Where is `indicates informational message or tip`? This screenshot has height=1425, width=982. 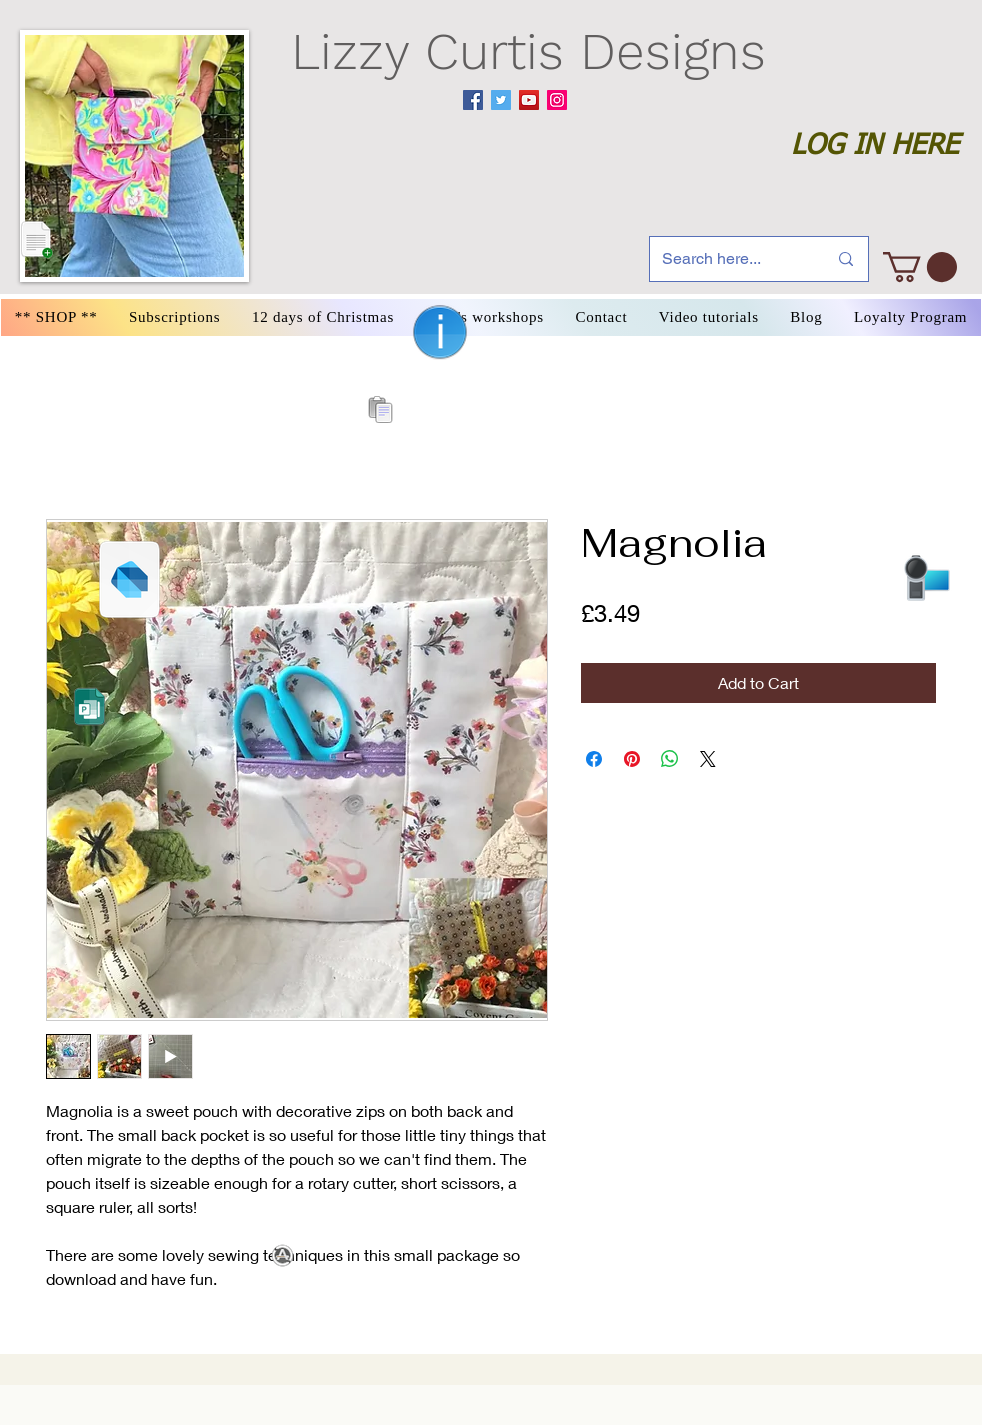 indicates informational message or tip is located at coordinates (440, 332).